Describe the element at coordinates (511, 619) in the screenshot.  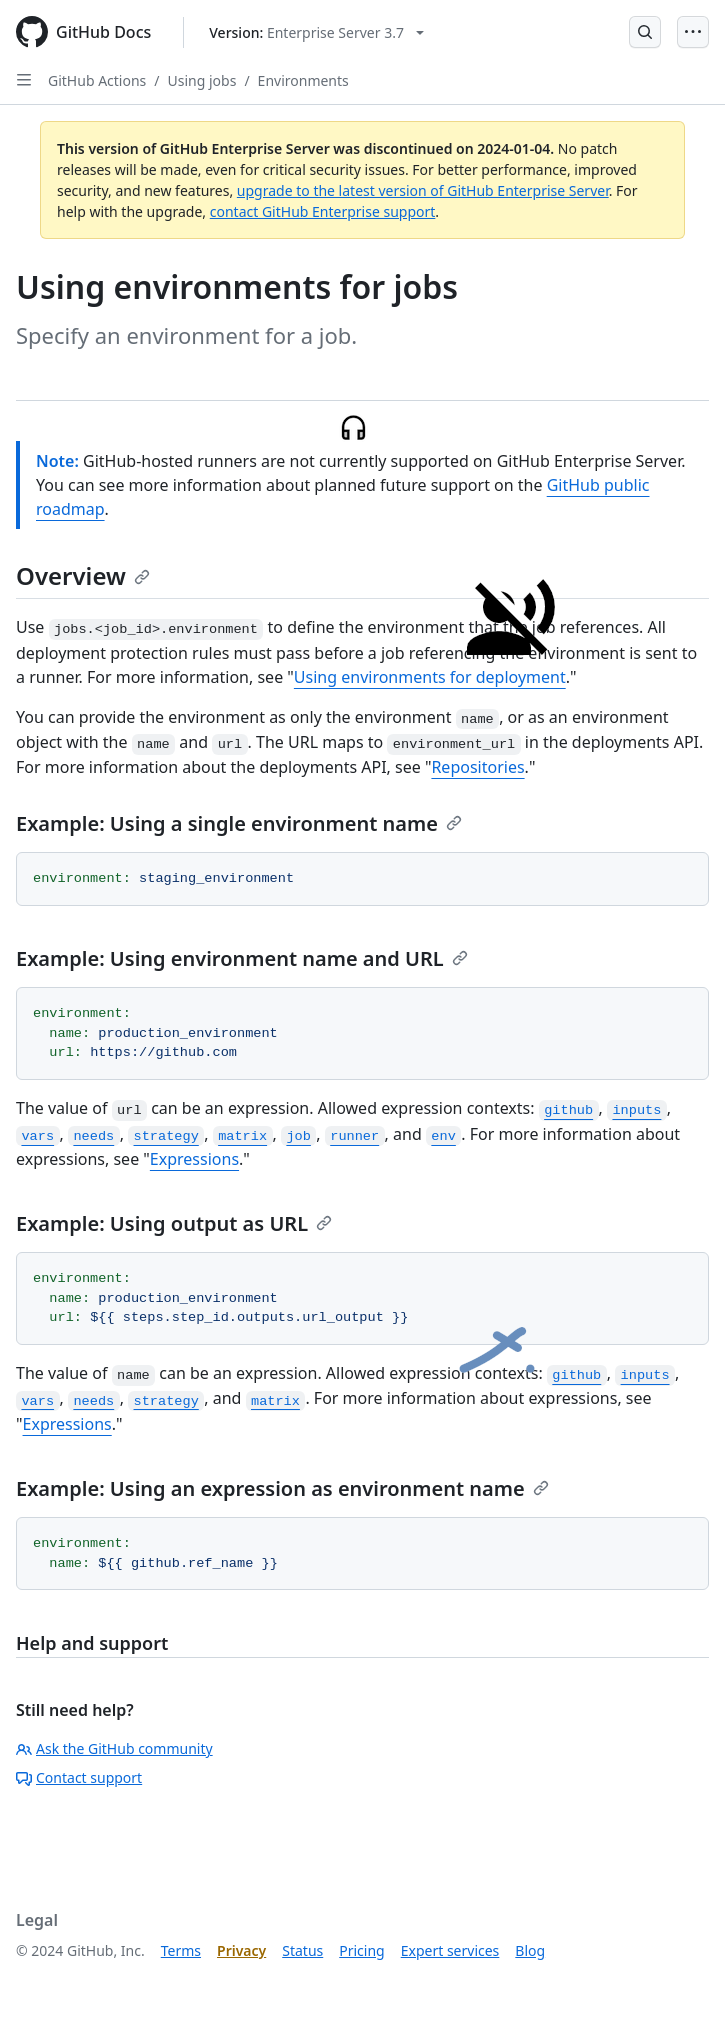
I see `mute voiceover or text-to-speech` at that location.